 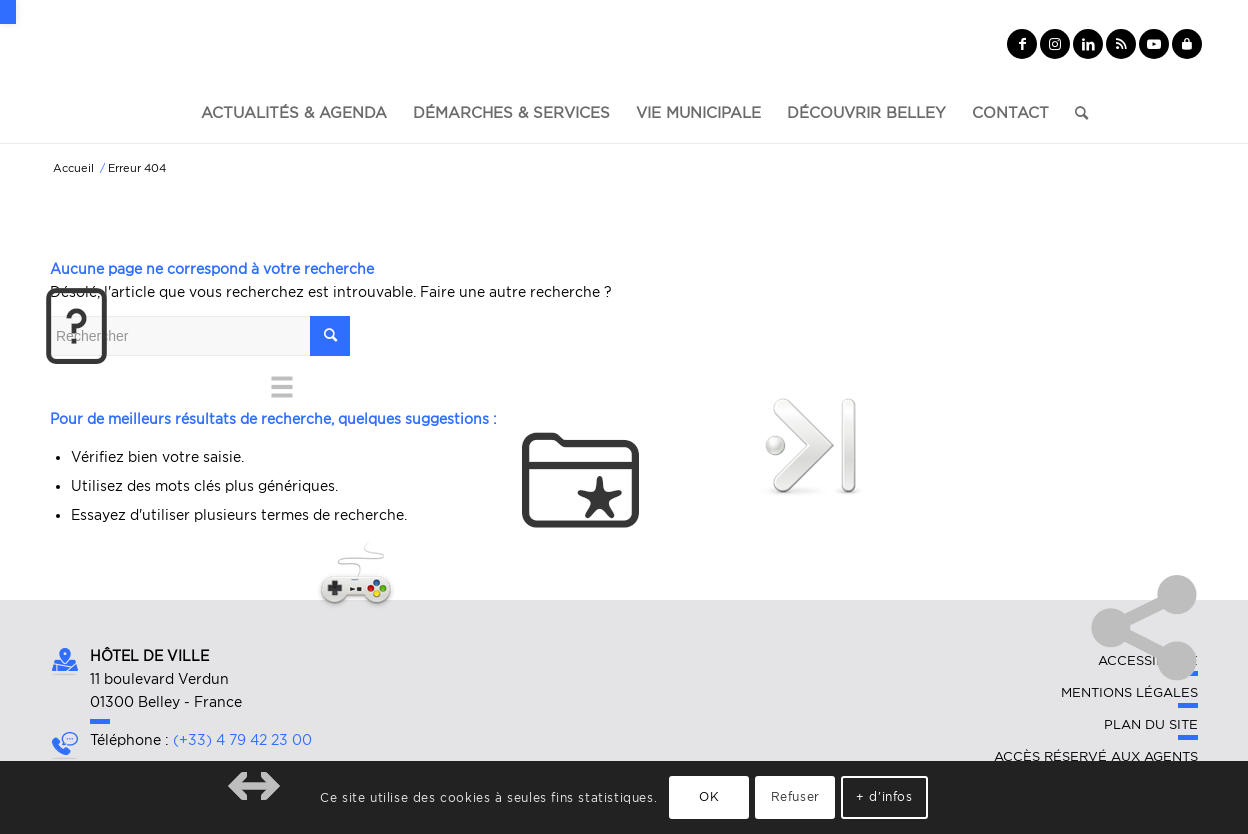 I want to click on open the main menu, so click(x=282, y=387).